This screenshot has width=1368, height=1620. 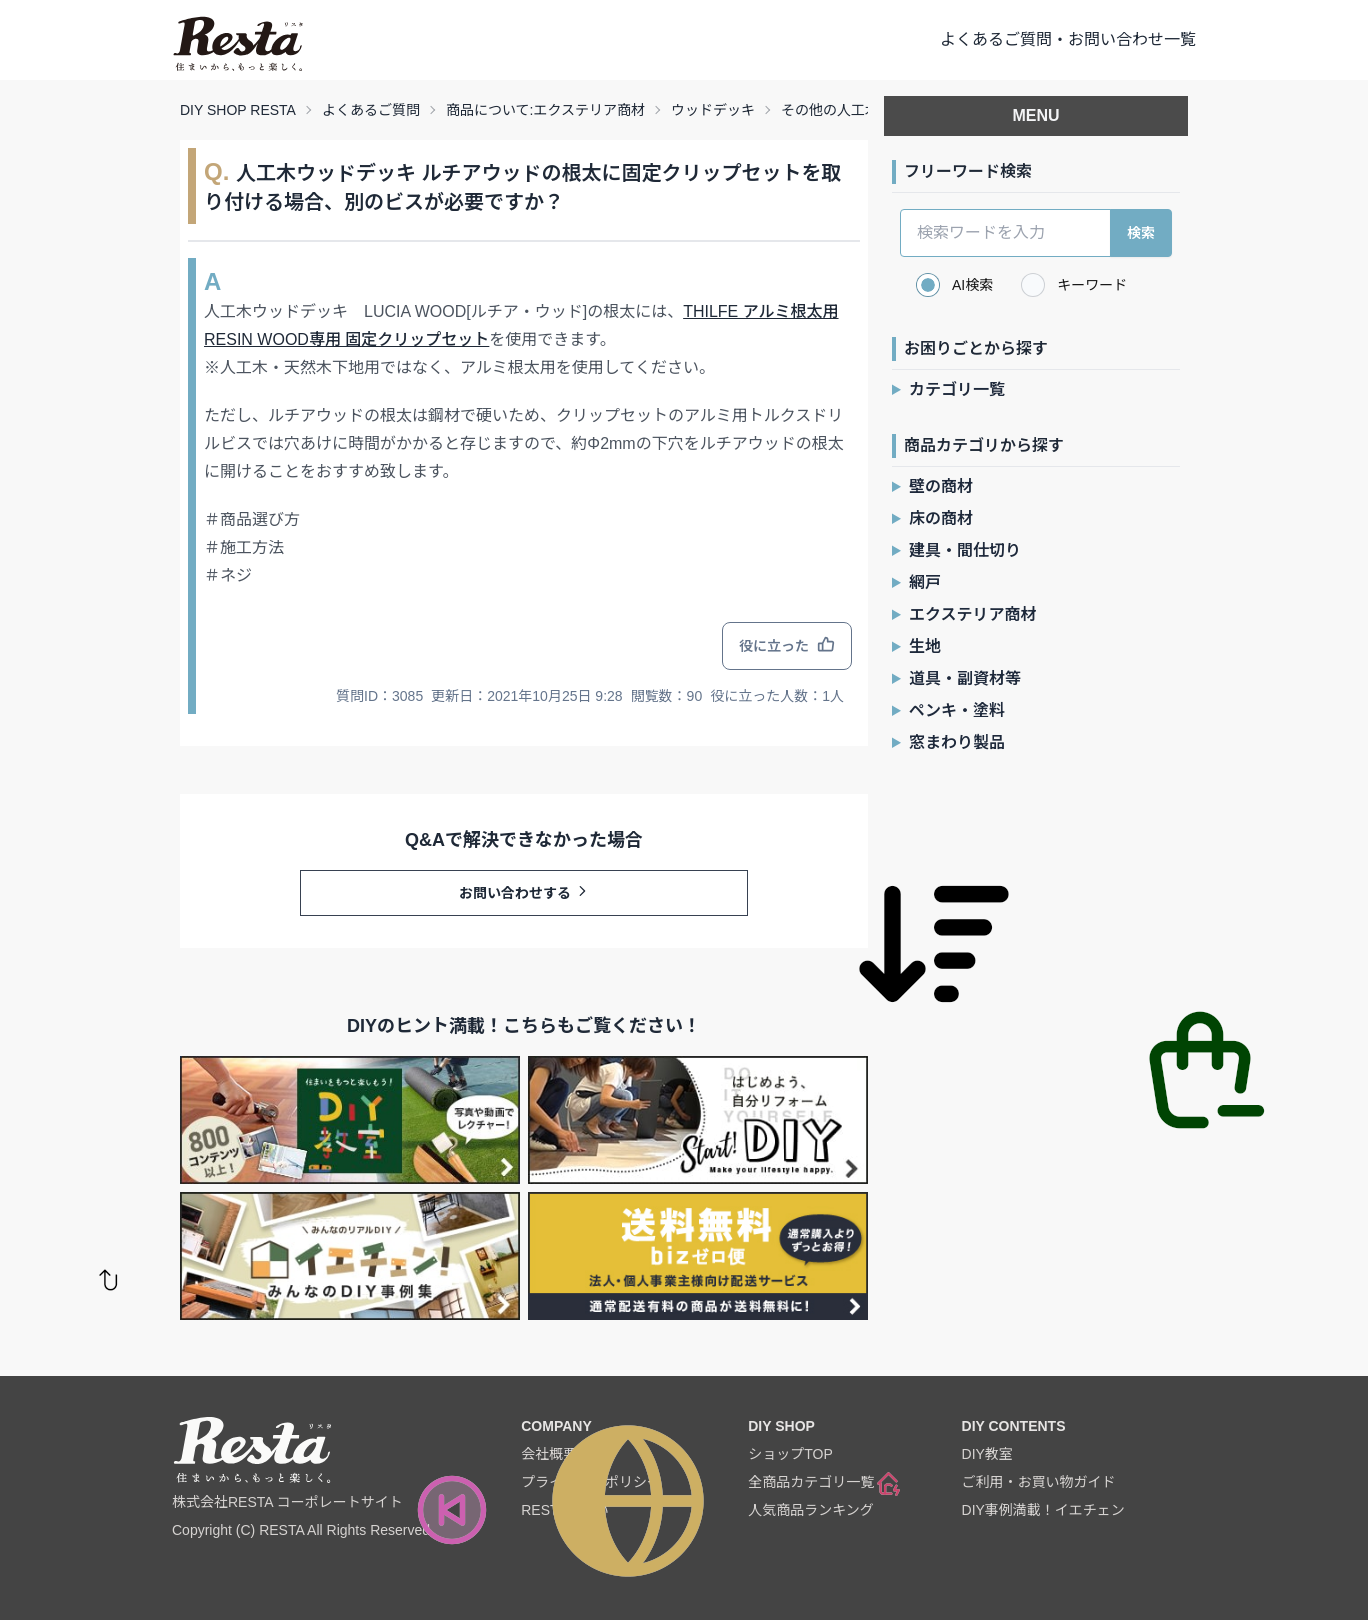 What do you see at coordinates (452, 1510) in the screenshot?
I see `skip to previous track` at bounding box center [452, 1510].